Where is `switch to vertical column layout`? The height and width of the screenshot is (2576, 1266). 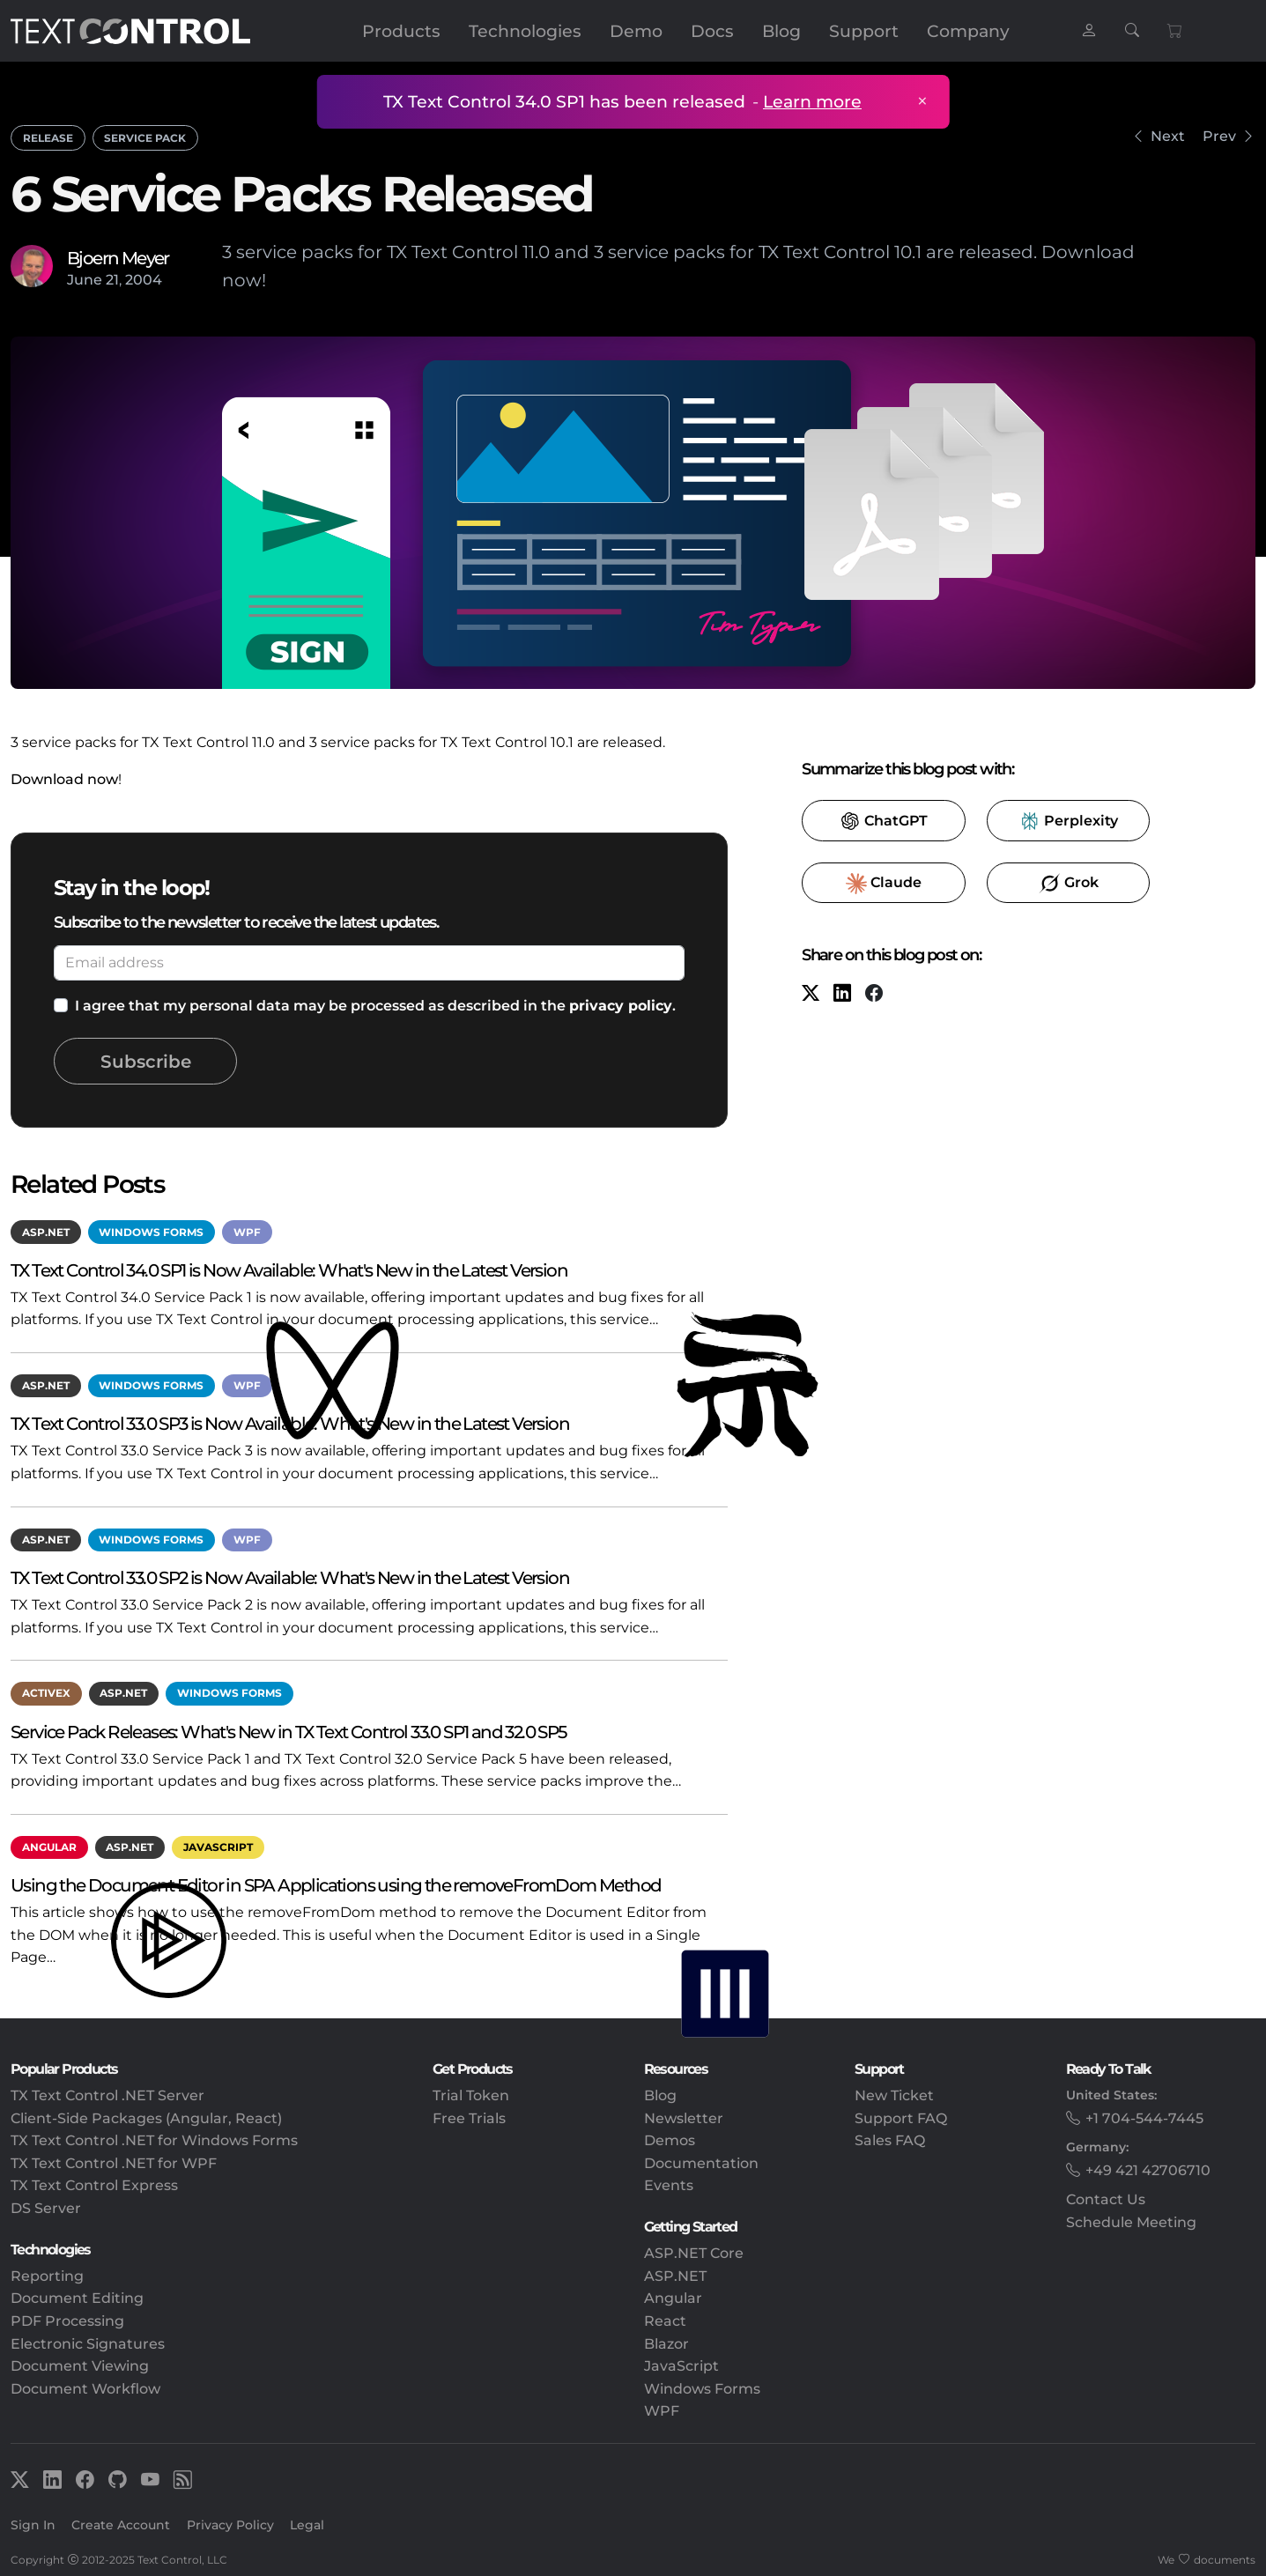
switch to vertical column layout is located at coordinates (725, 1994).